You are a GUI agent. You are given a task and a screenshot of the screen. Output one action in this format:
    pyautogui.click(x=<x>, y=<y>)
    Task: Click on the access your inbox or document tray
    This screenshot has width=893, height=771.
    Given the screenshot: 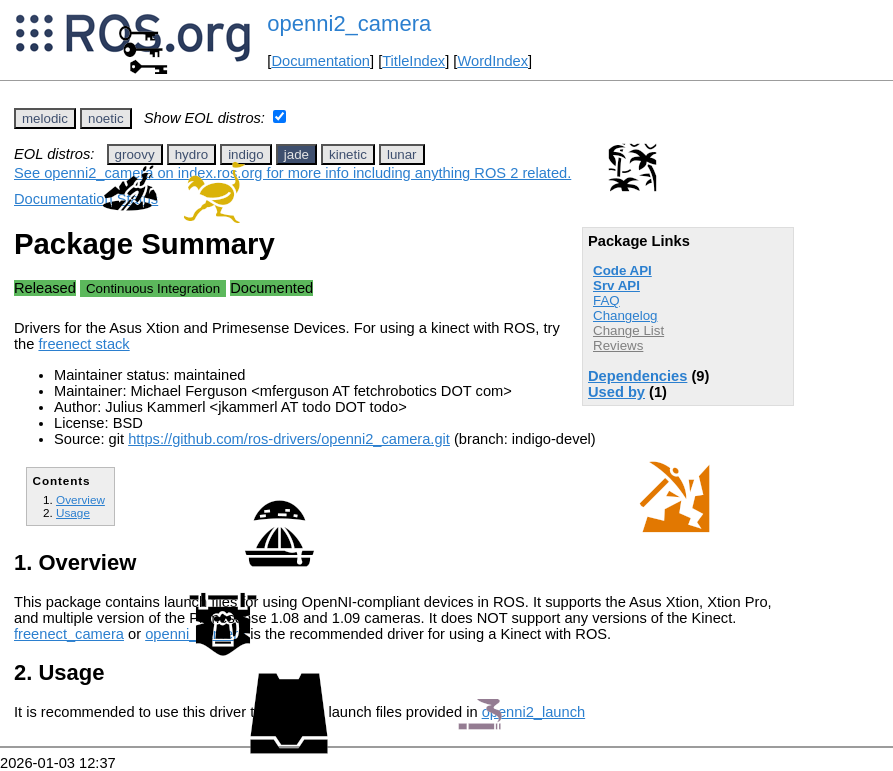 What is the action you would take?
    pyautogui.click(x=289, y=712)
    